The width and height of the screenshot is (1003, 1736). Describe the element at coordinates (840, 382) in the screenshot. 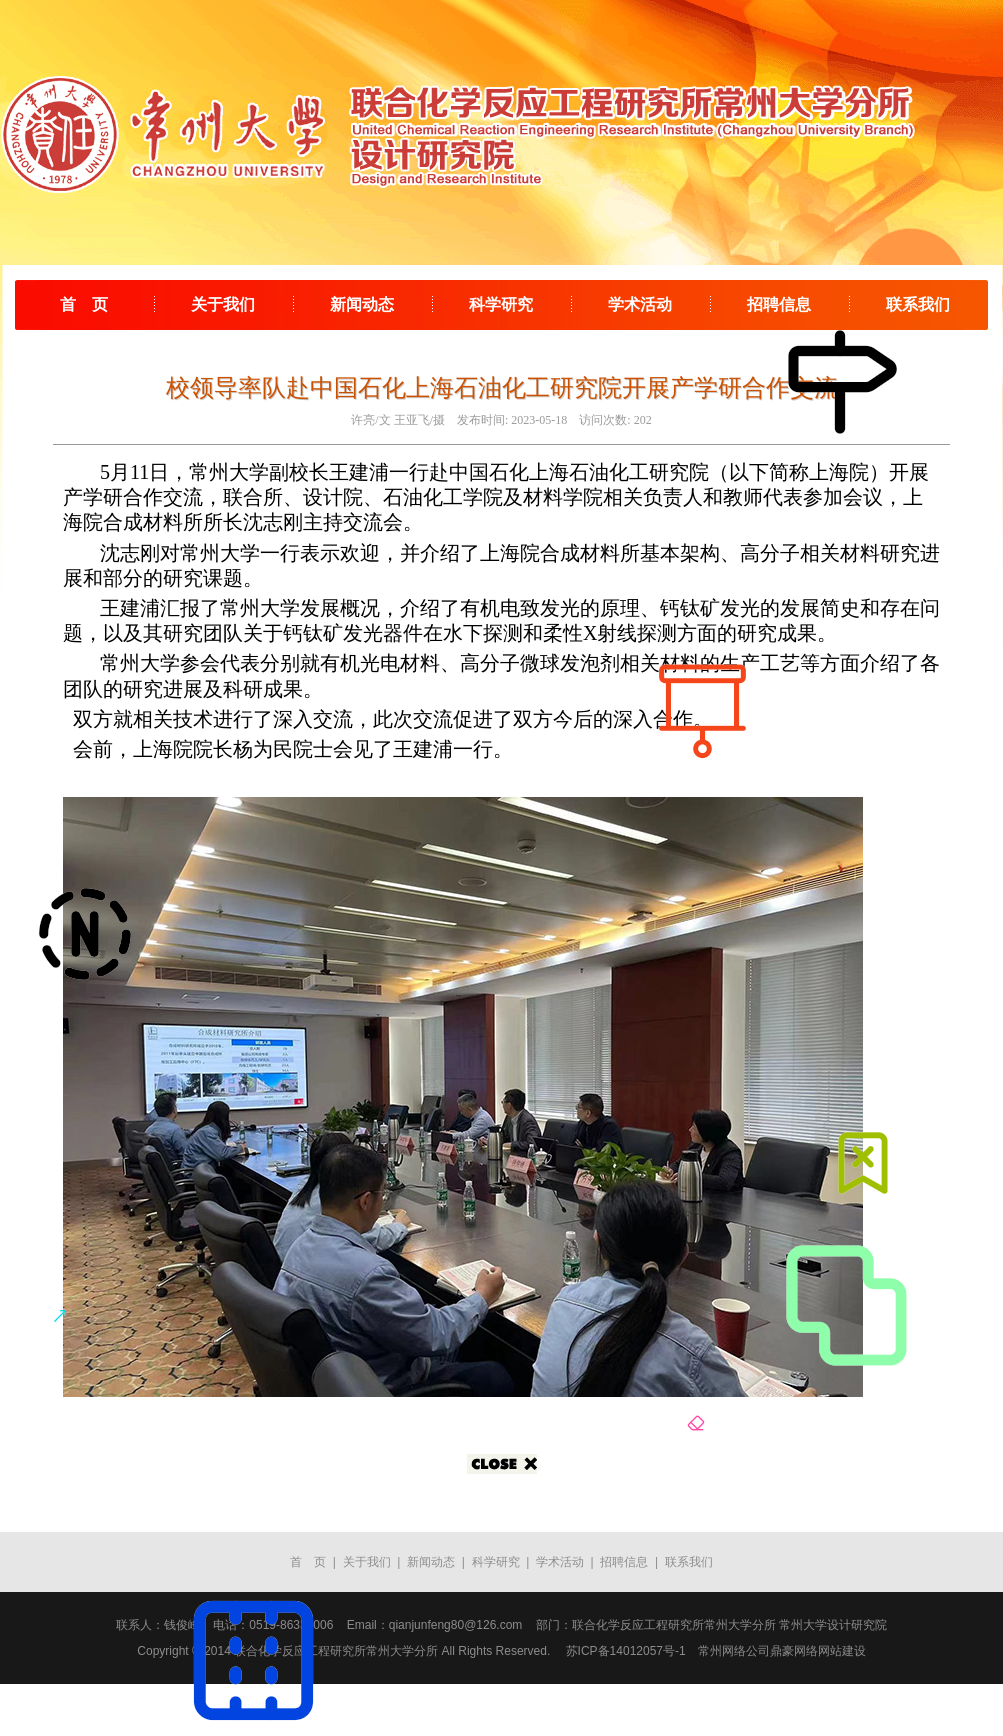

I see `navigate to project milestones` at that location.